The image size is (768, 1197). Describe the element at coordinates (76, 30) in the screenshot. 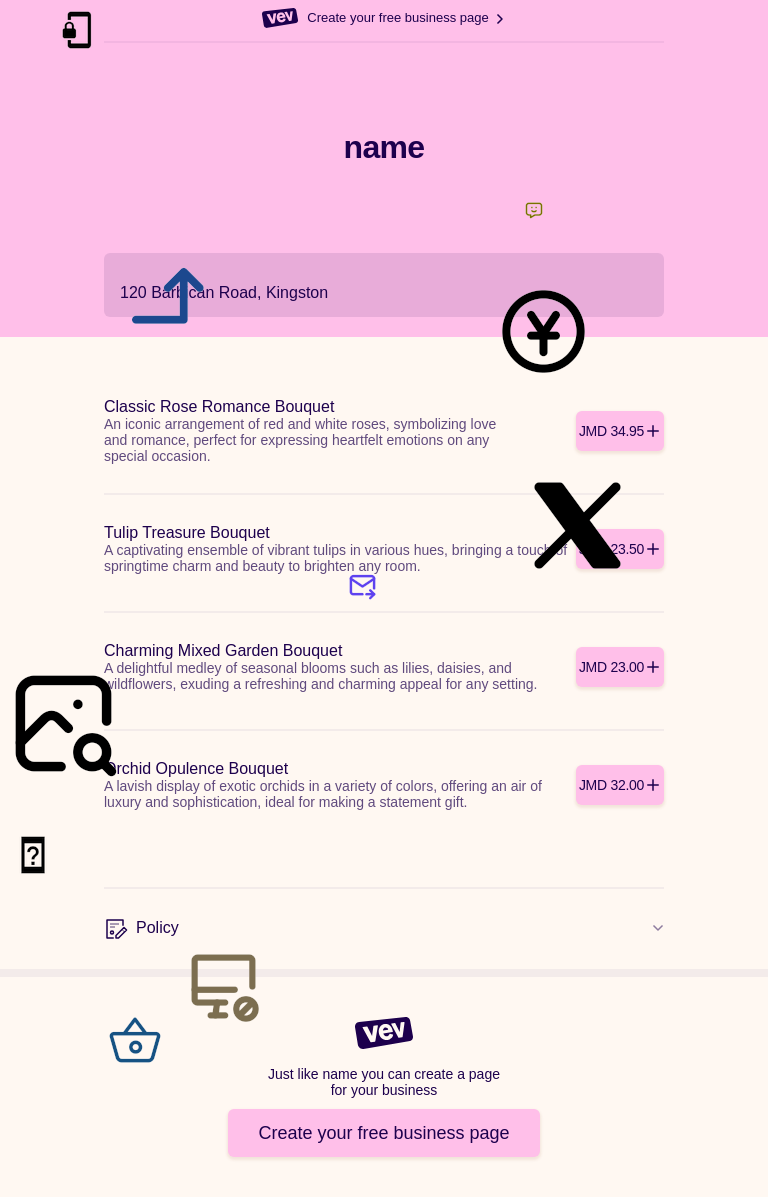

I see `enable device lock for linked phones` at that location.